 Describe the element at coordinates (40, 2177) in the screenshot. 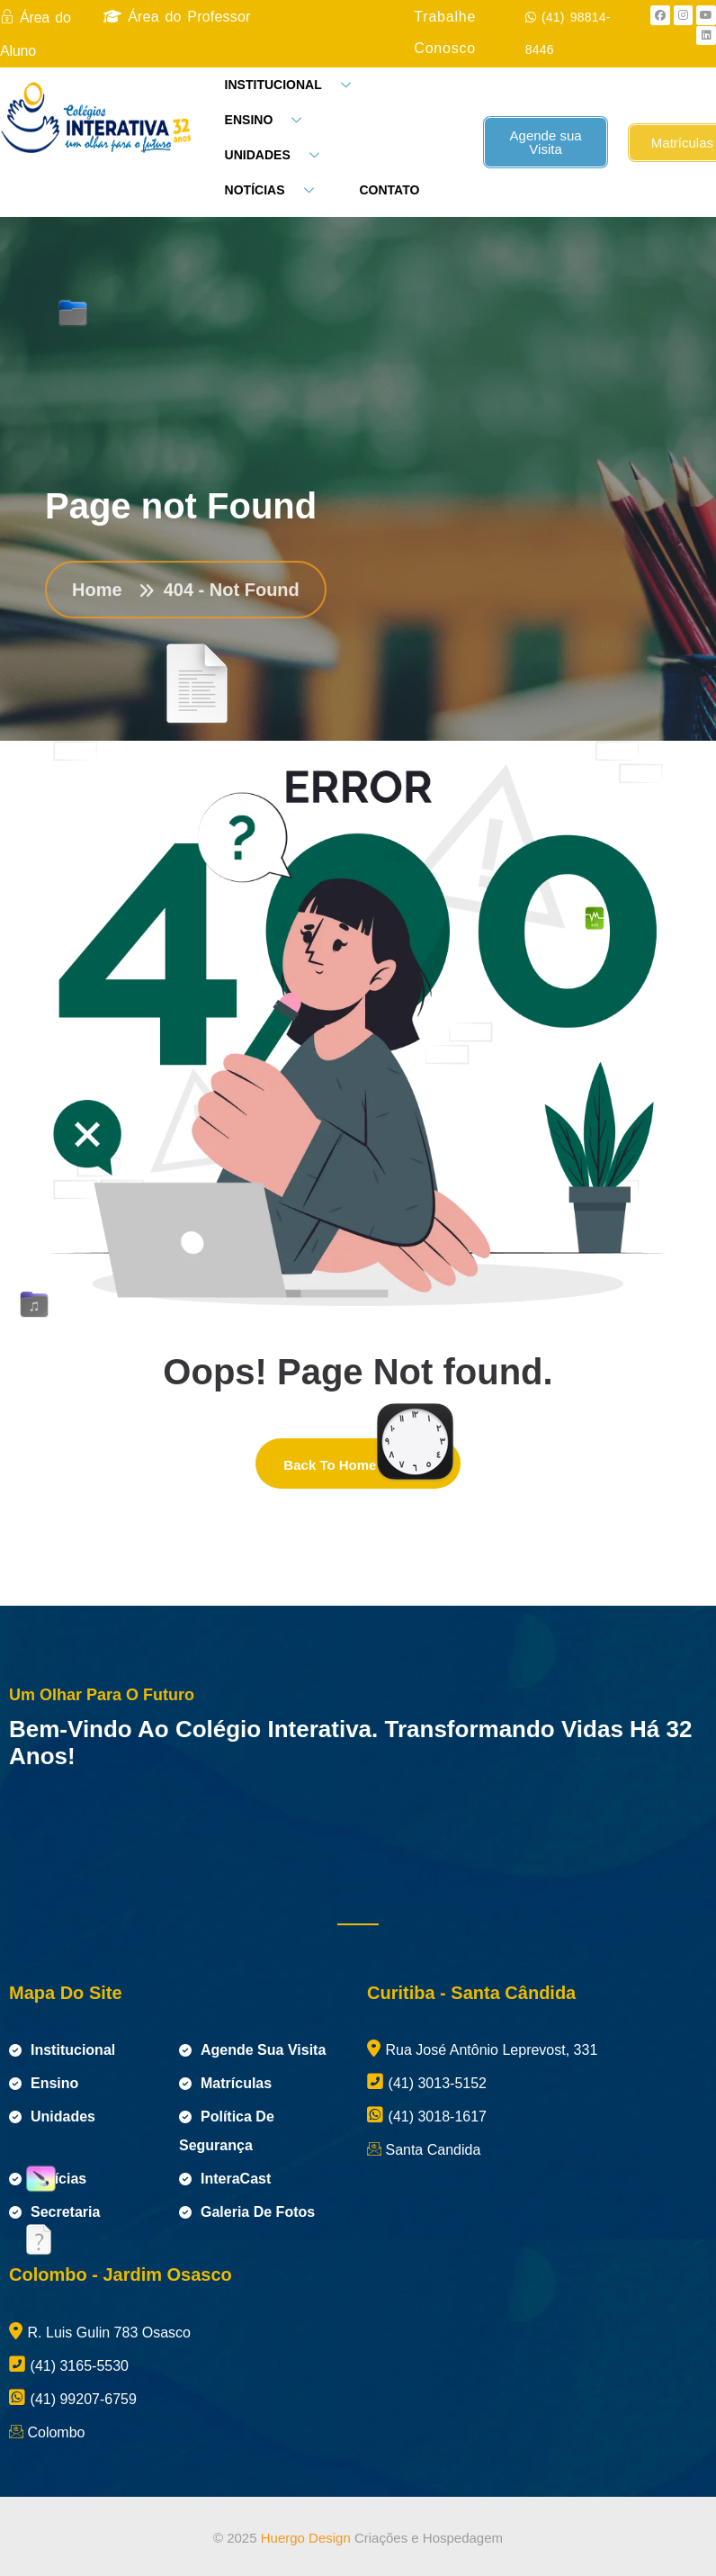

I see `open a Krita project file` at that location.